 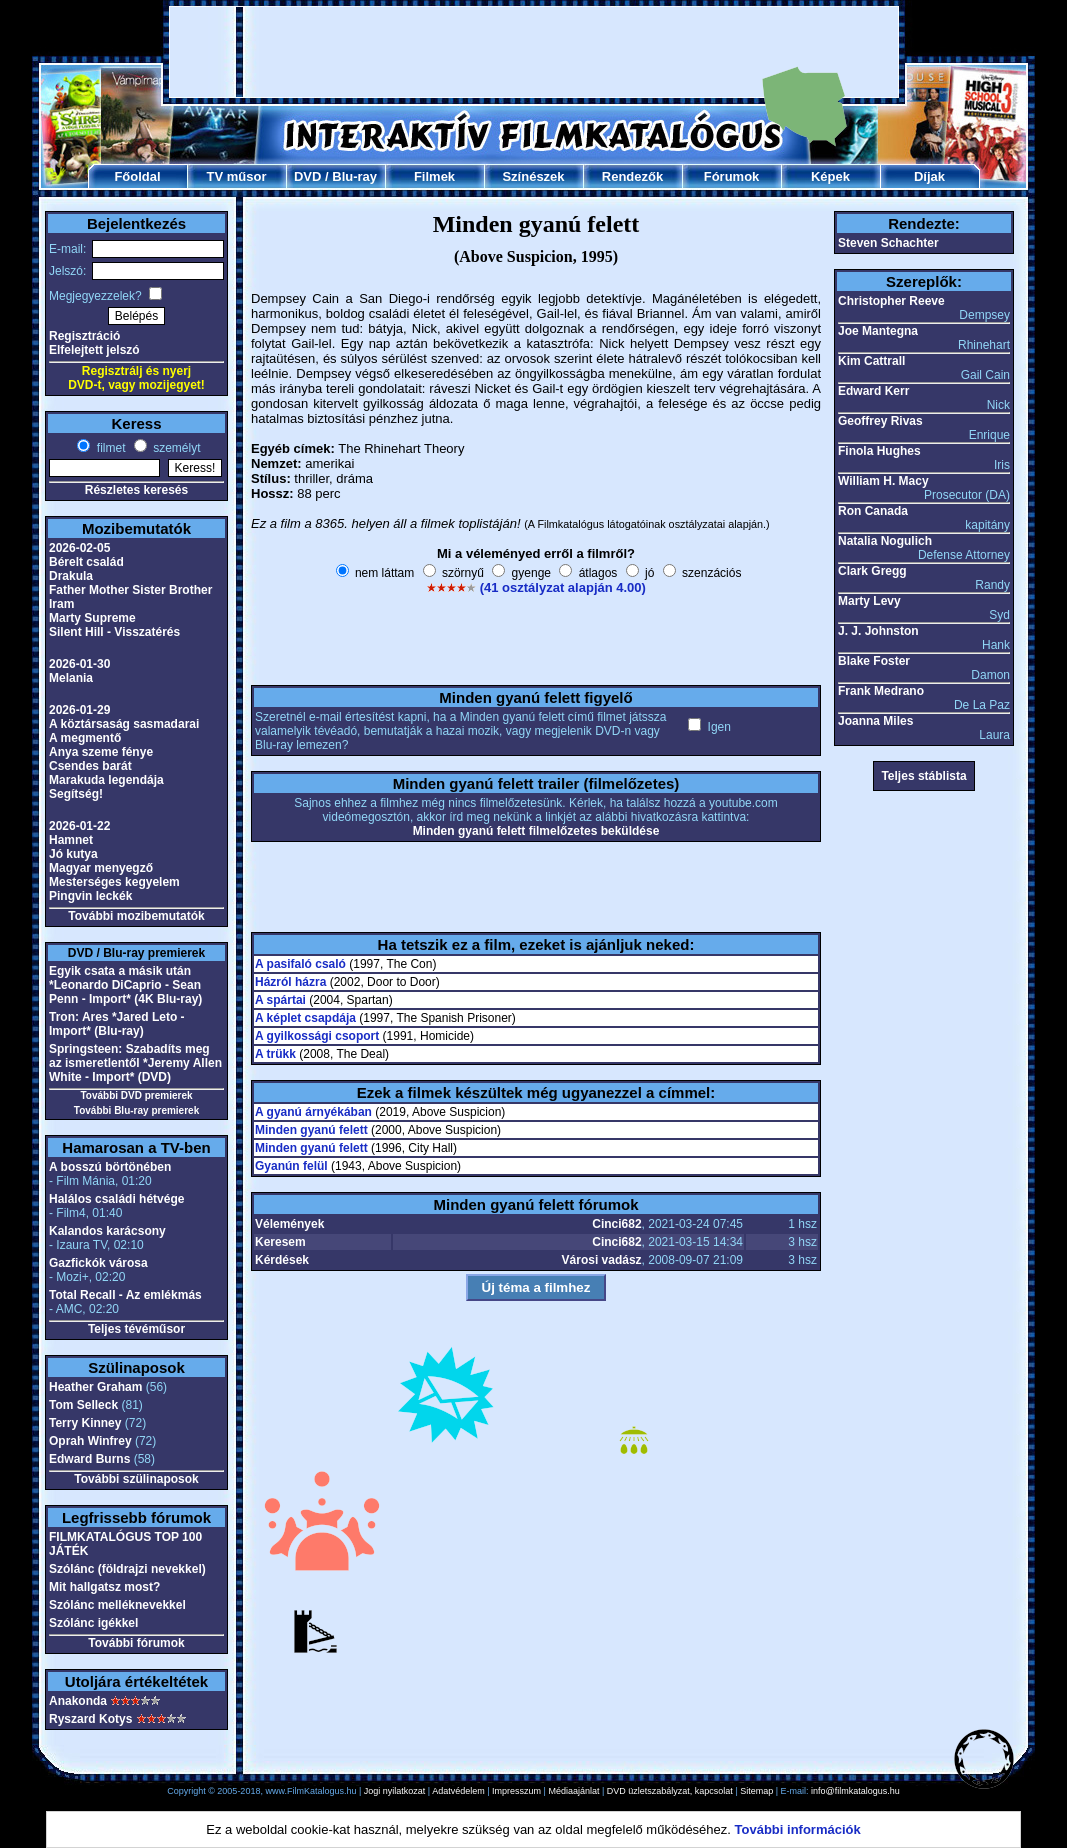 I want to click on select Poland as your country or region, so click(x=804, y=106).